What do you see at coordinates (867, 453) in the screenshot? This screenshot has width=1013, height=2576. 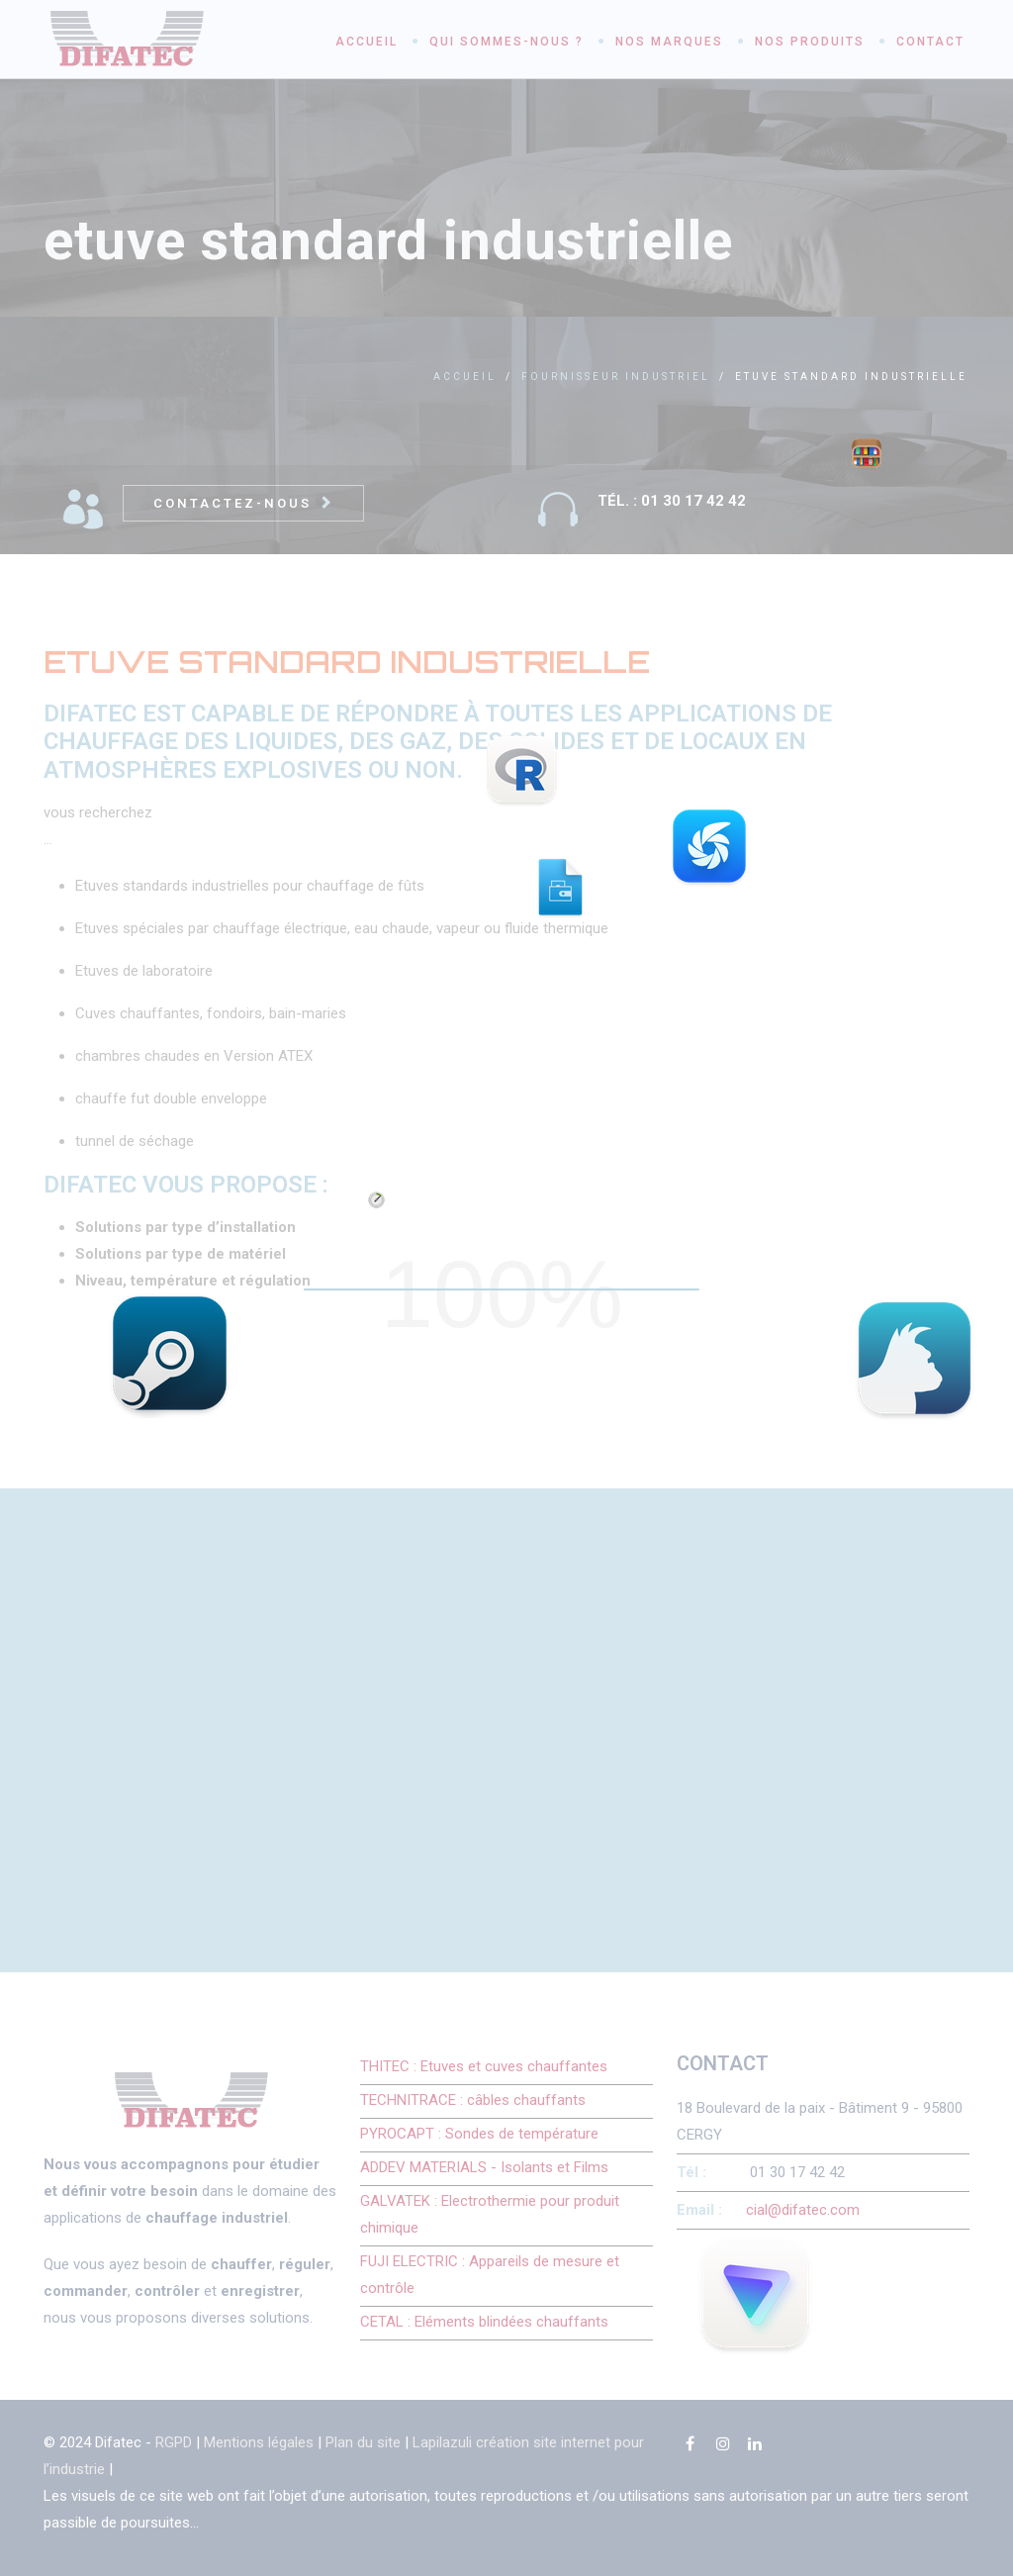 I see `open read it later app to view saved articles` at bounding box center [867, 453].